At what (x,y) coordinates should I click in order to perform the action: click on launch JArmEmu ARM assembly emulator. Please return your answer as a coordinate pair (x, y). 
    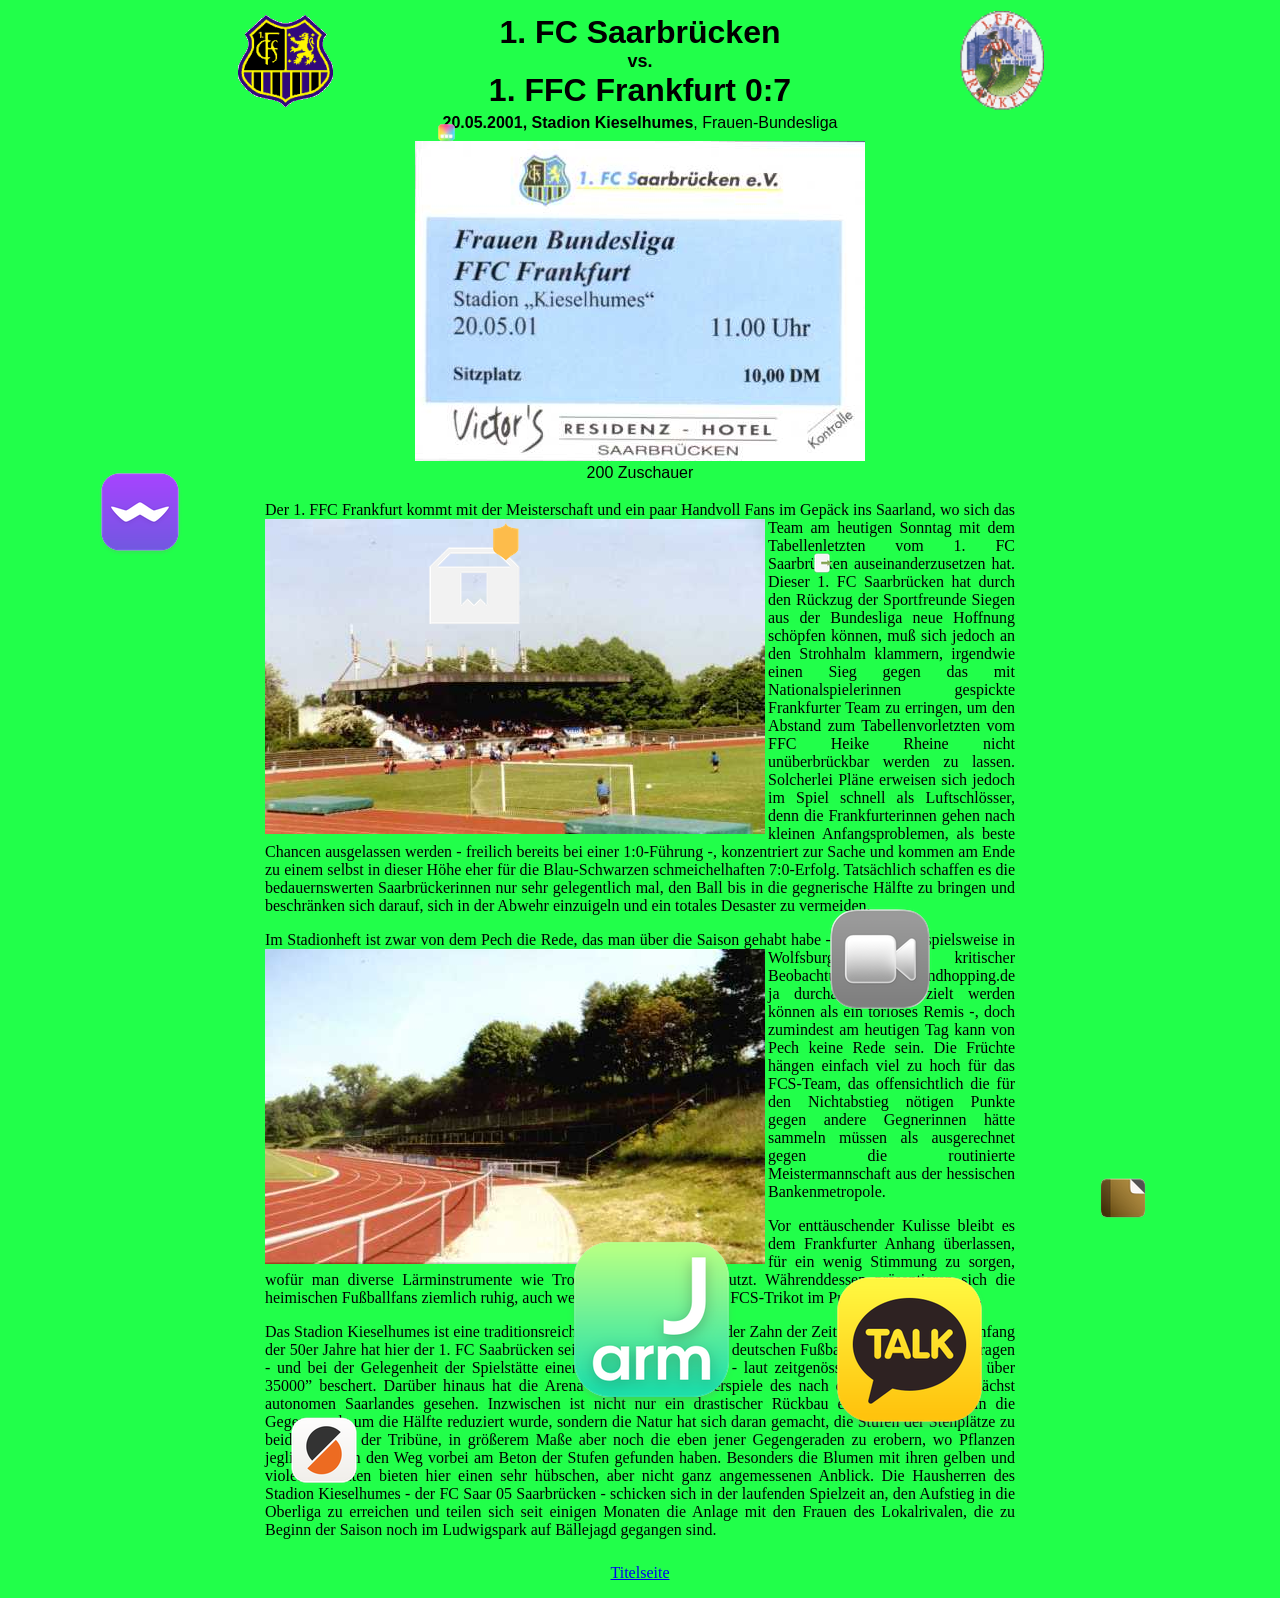
    Looking at the image, I should click on (651, 1319).